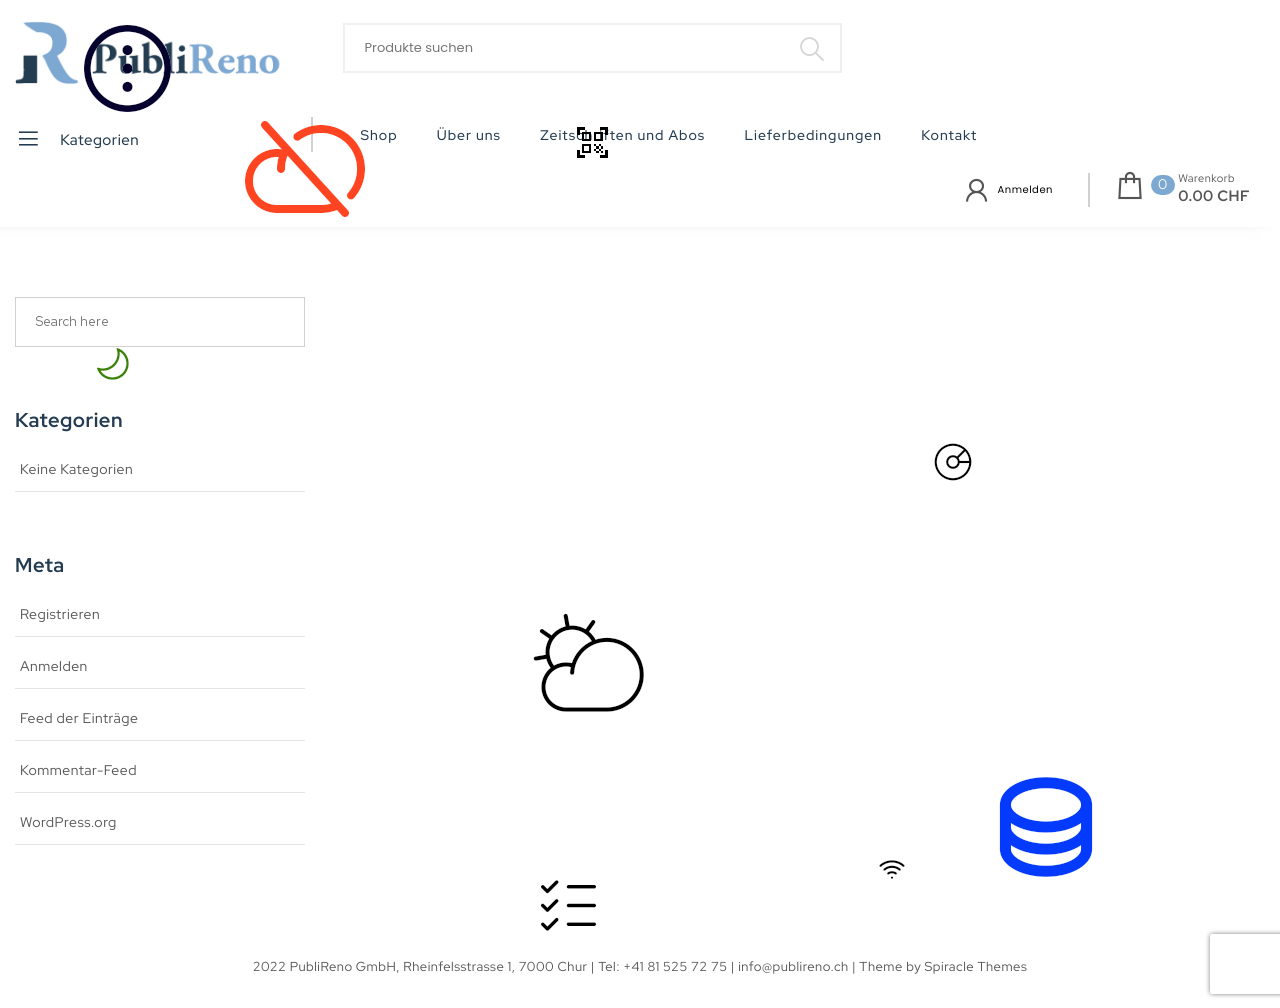 The image size is (1280, 1008). What do you see at coordinates (953, 462) in the screenshot?
I see `play or access audio/music files` at bounding box center [953, 462].